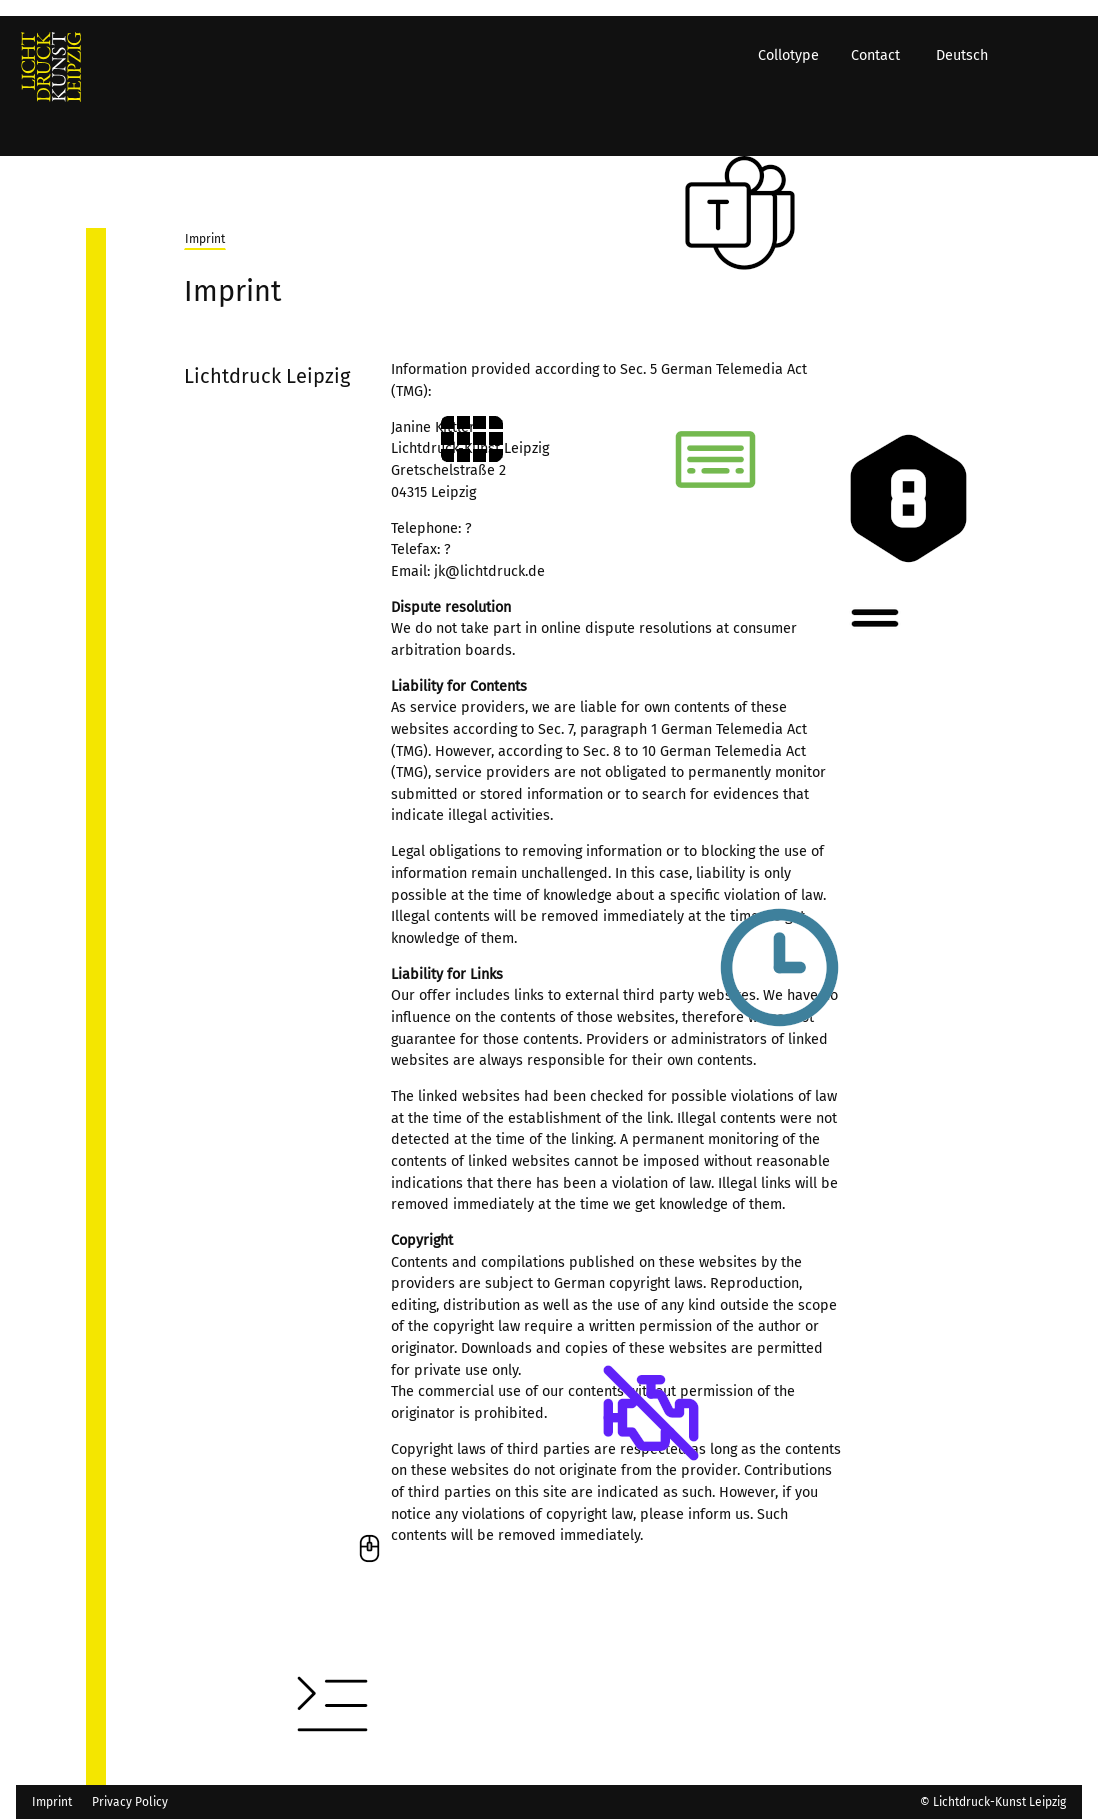 This screenshot has height=1819, width=1098. Describe the element at coordinates (332, 1705) in the screenshot. I see `increase text indentation` at that location.